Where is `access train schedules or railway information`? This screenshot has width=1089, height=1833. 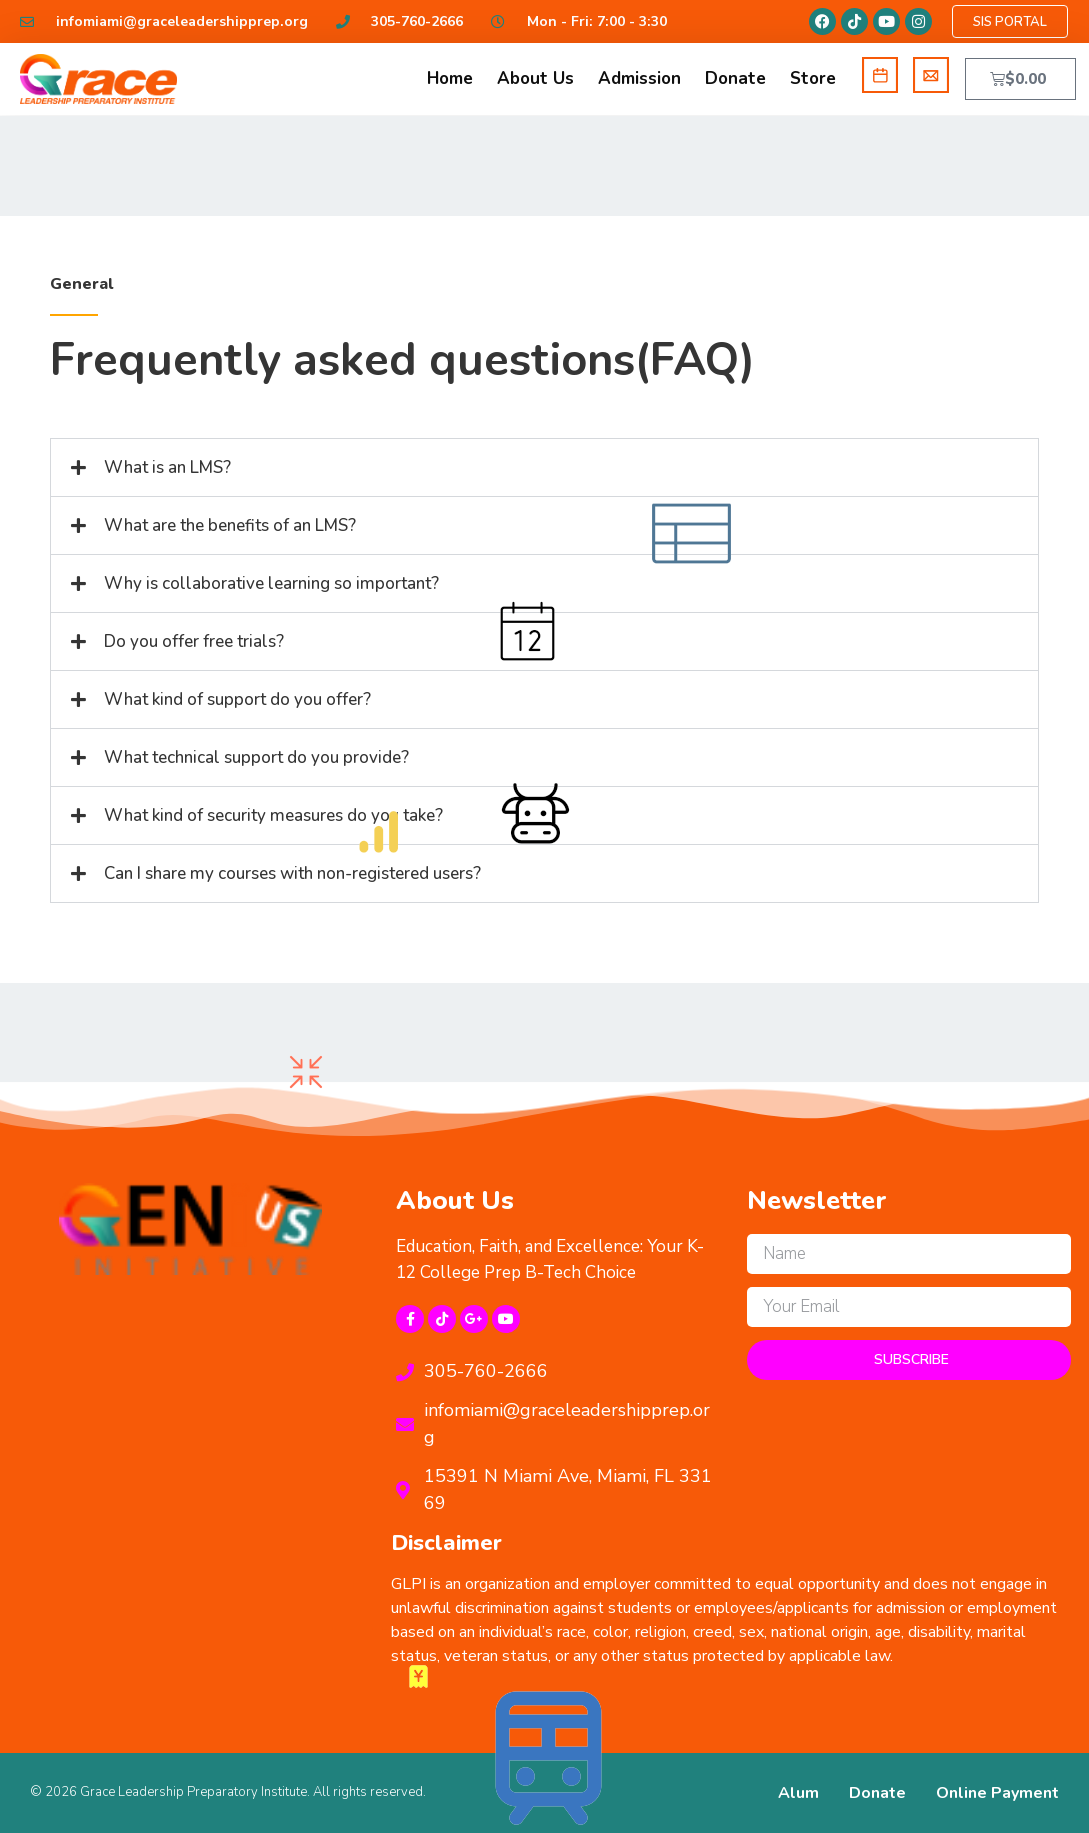 access train schedules or railway information is located at coordinates (548, 1753).